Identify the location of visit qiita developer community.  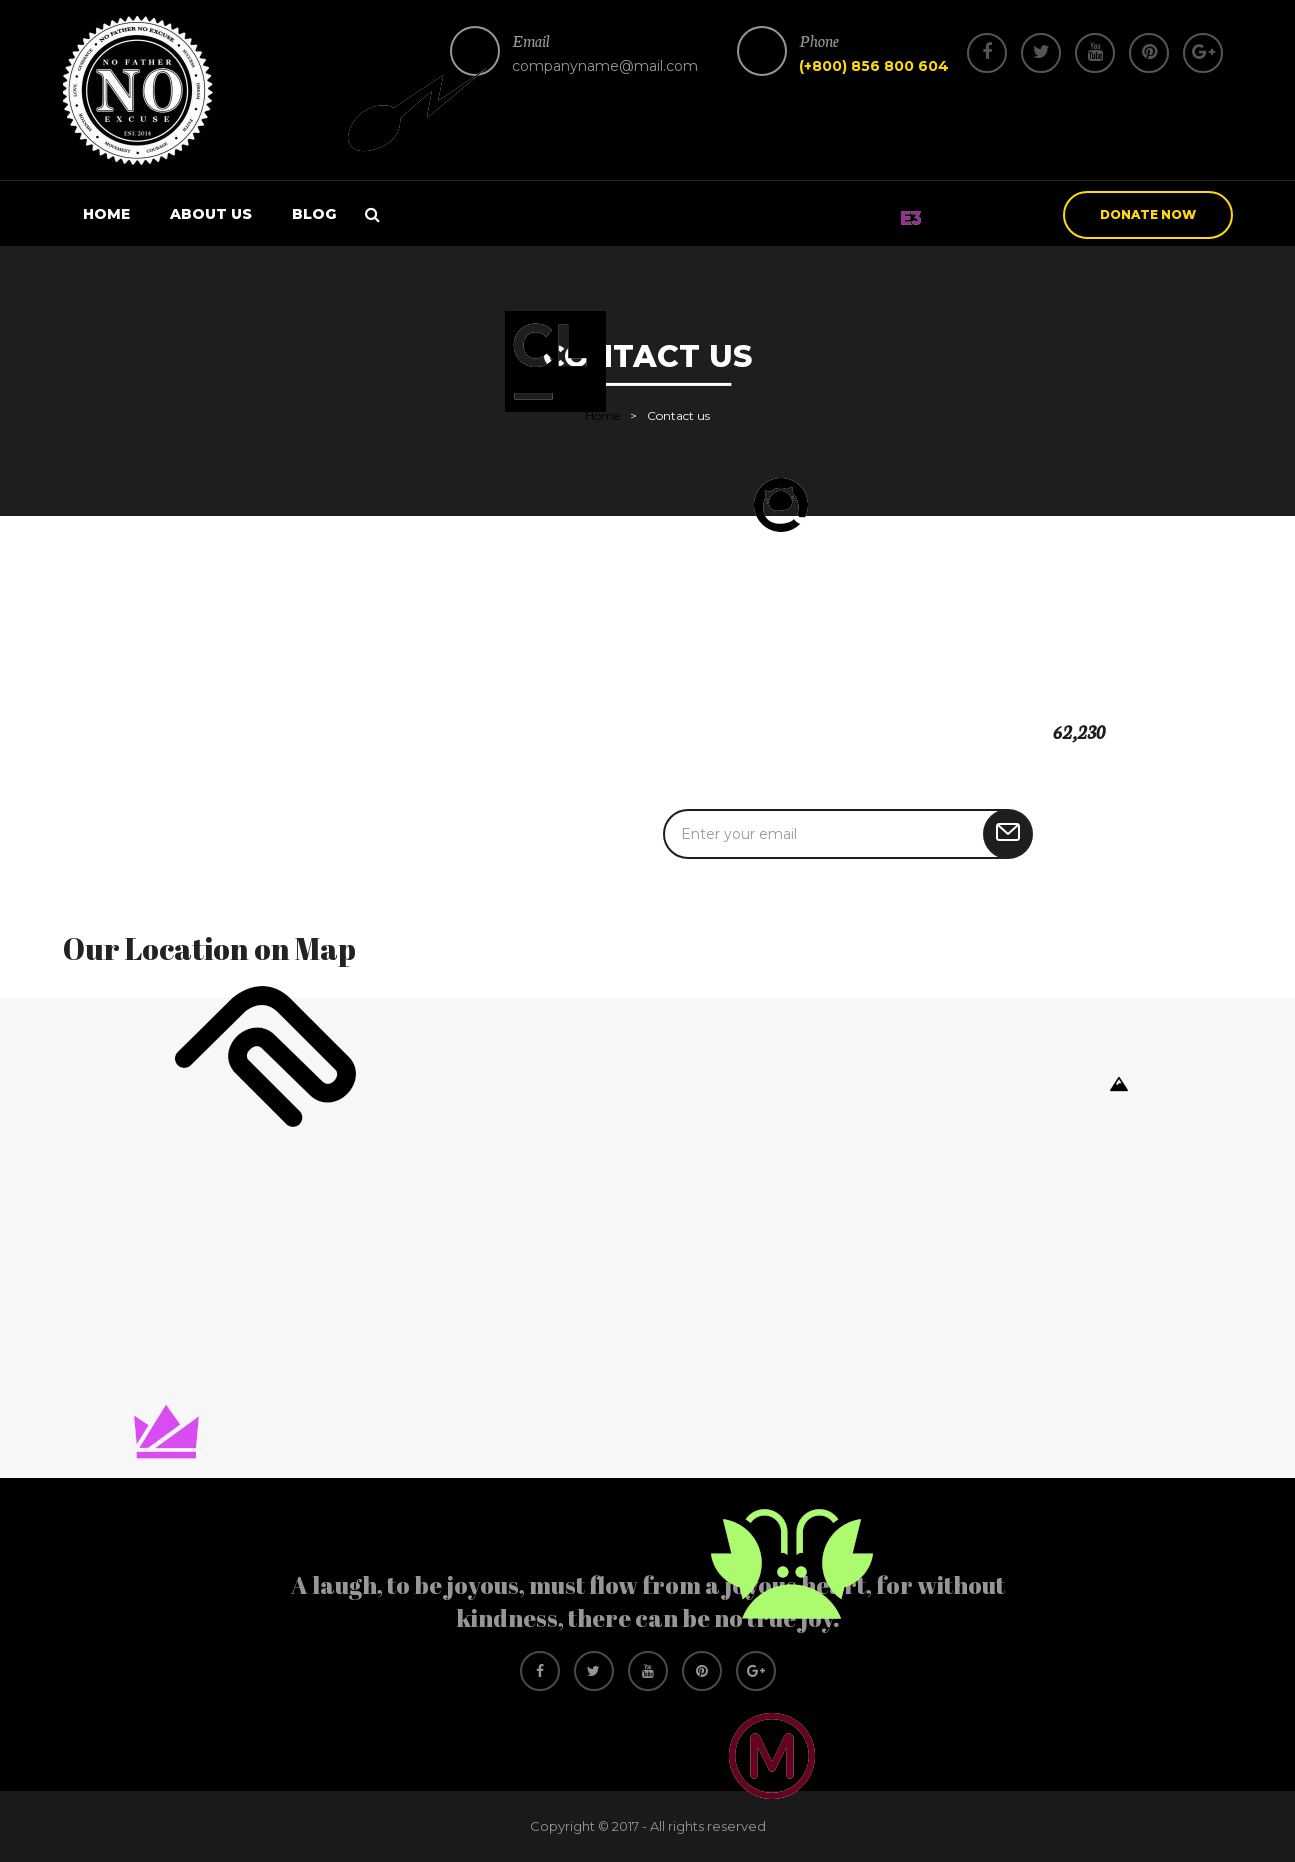
(781, 505).